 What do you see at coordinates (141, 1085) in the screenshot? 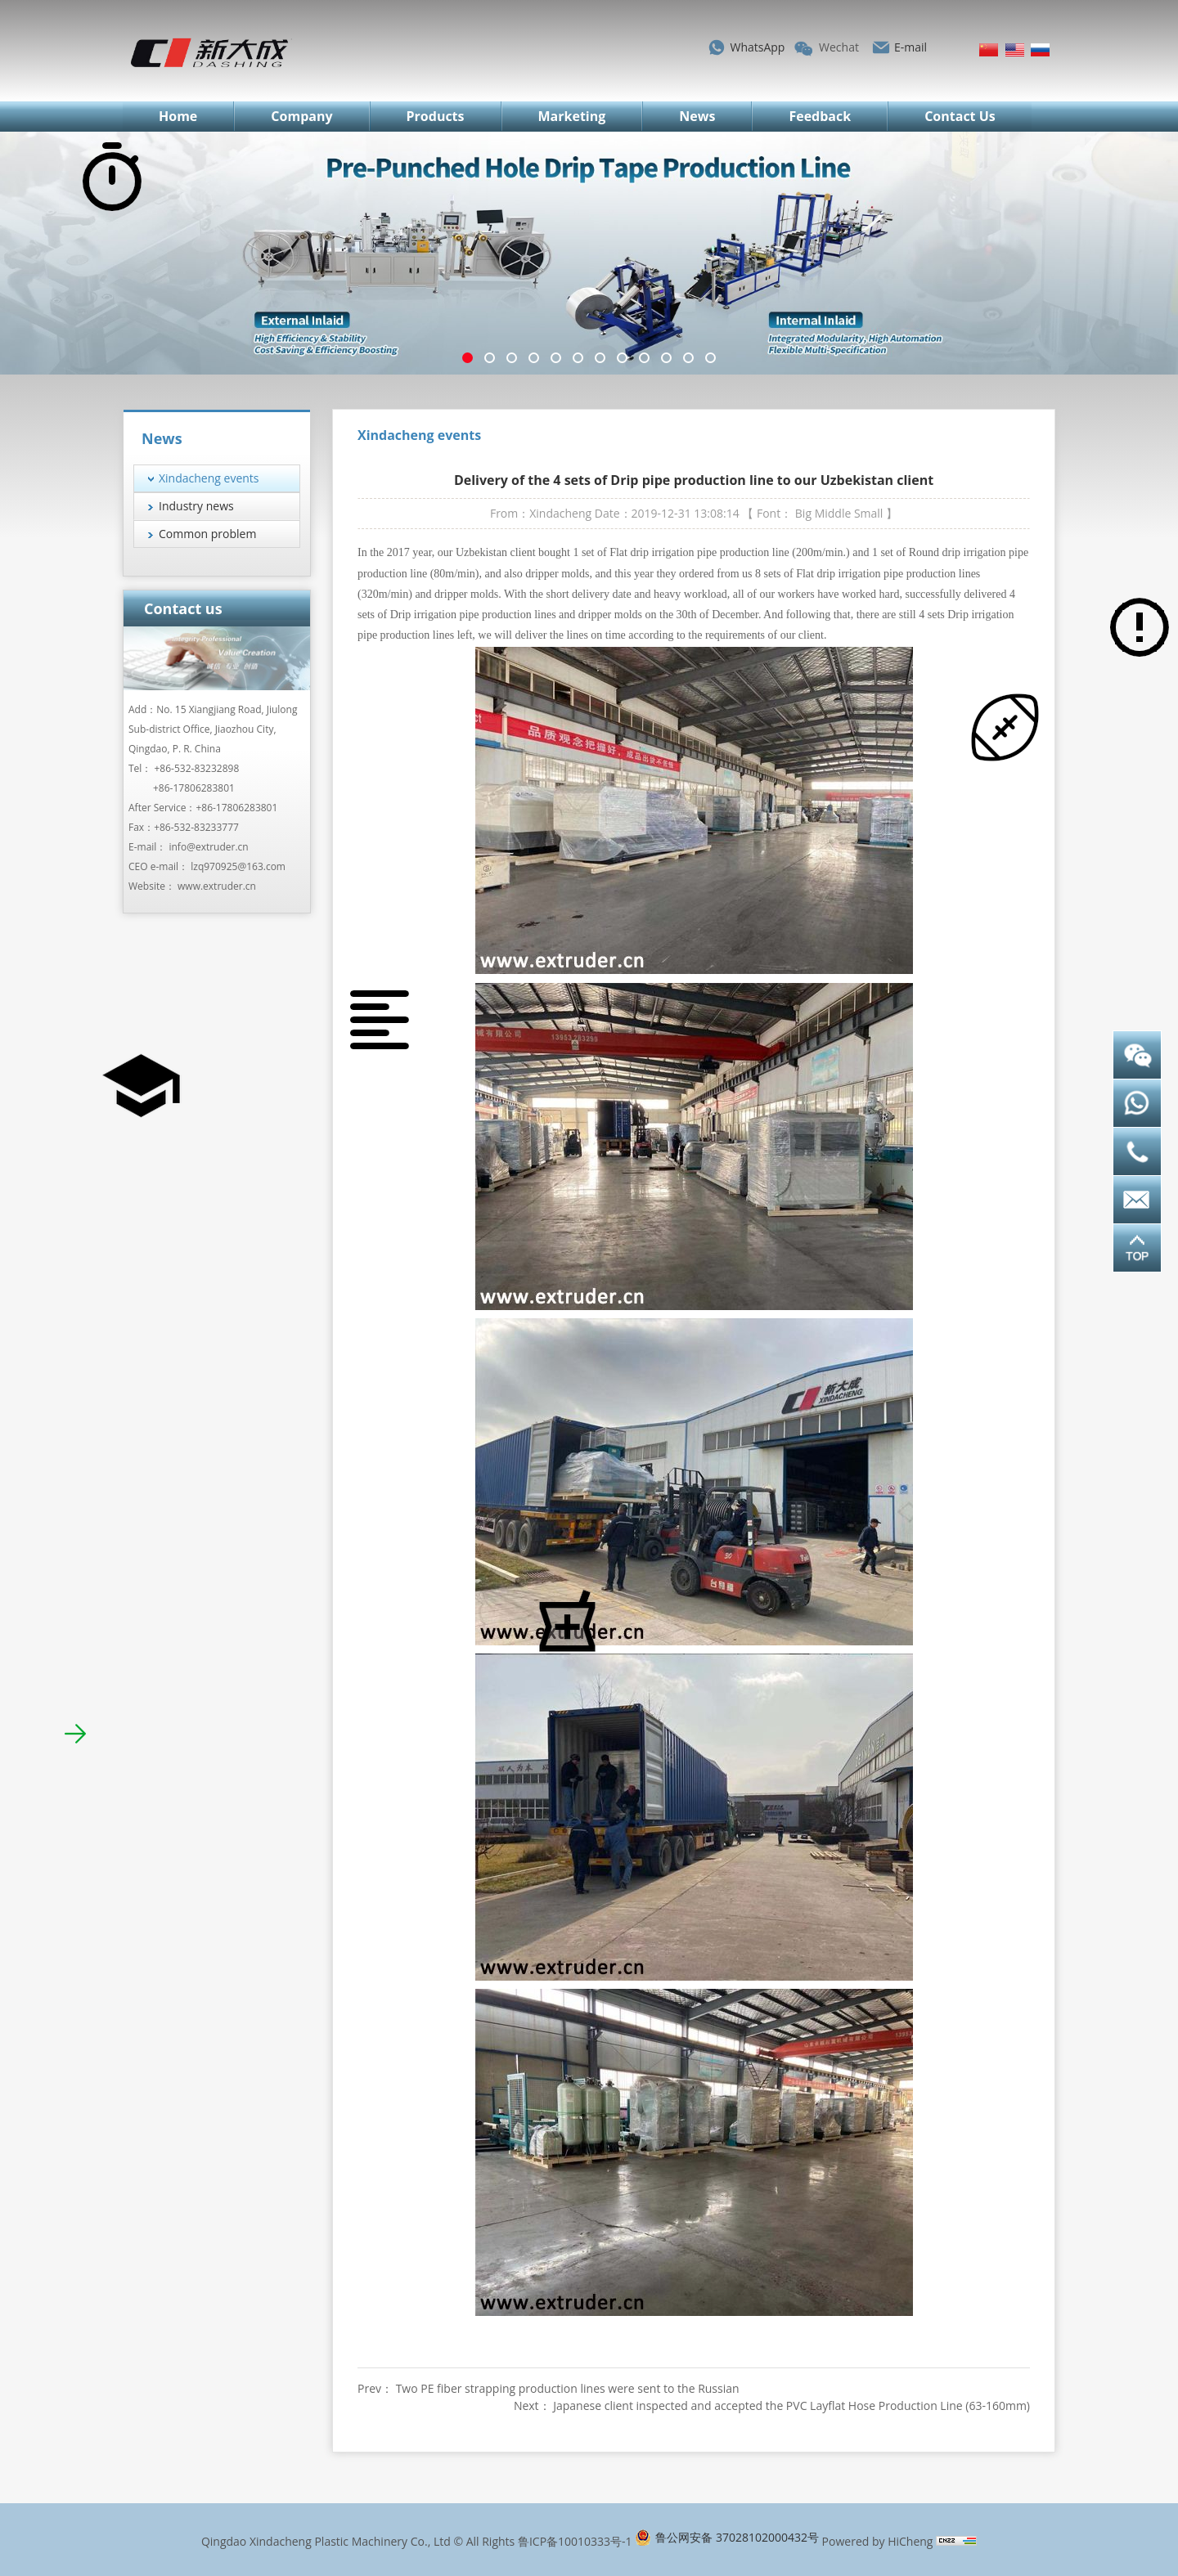
I see `access education or school-related content` at bounding box center [141, 1085].